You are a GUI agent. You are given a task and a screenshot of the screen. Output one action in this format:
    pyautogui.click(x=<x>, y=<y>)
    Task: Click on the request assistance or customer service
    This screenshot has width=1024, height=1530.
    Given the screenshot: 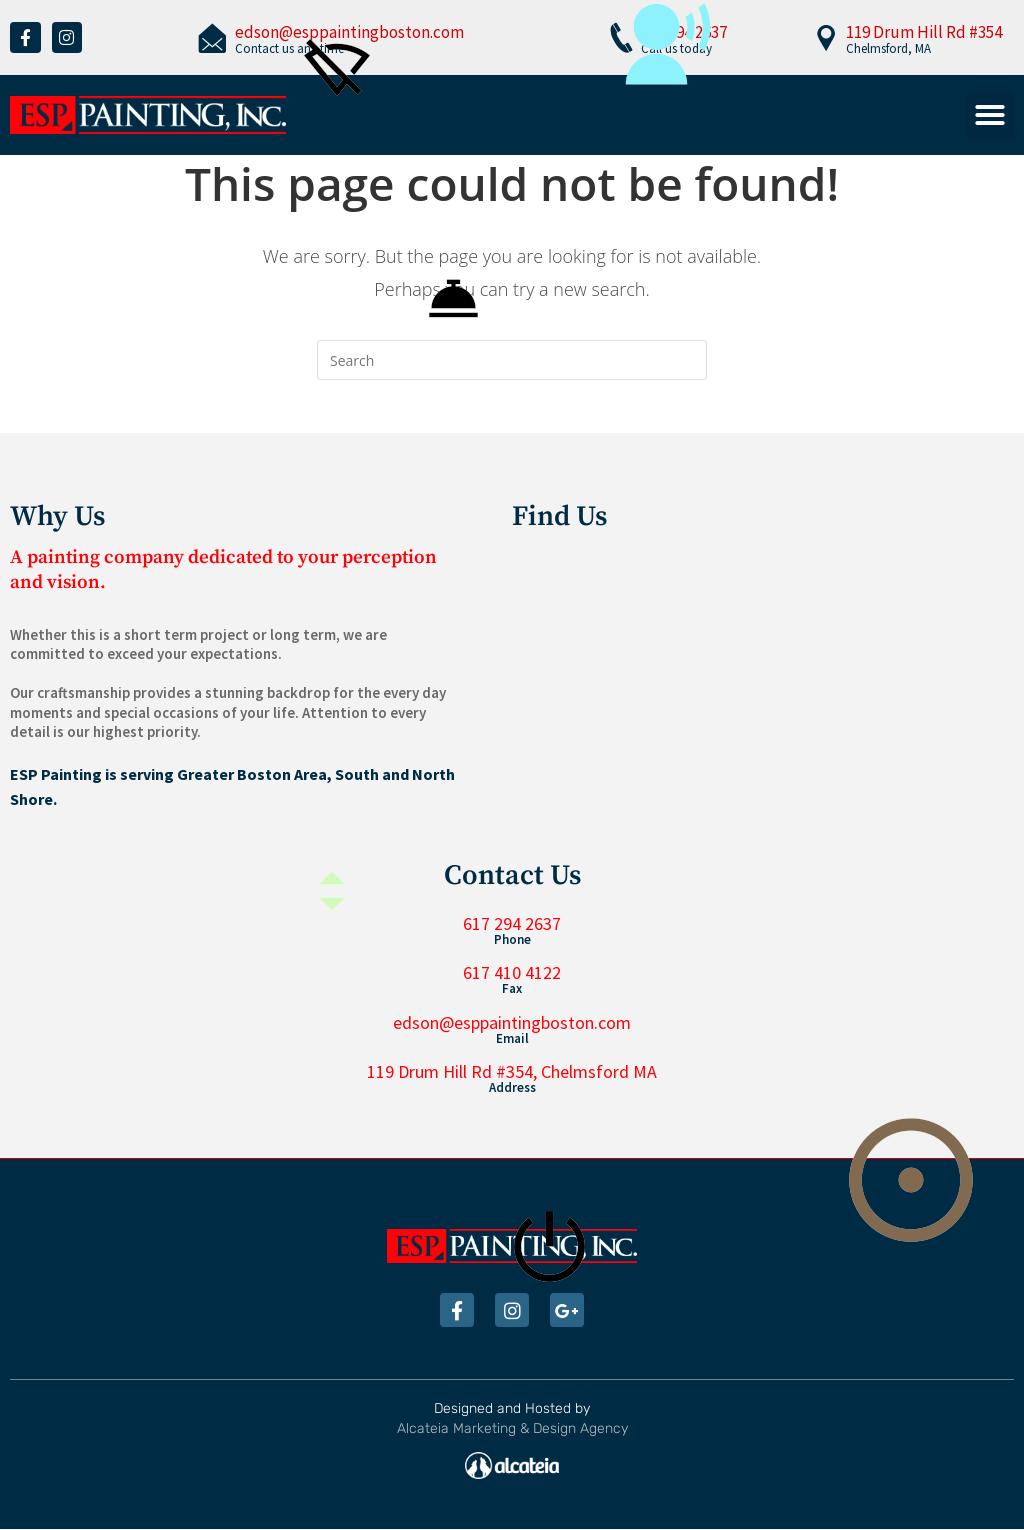 What is the action you would take?
    pyautogui.click(x=453, y=299)
    